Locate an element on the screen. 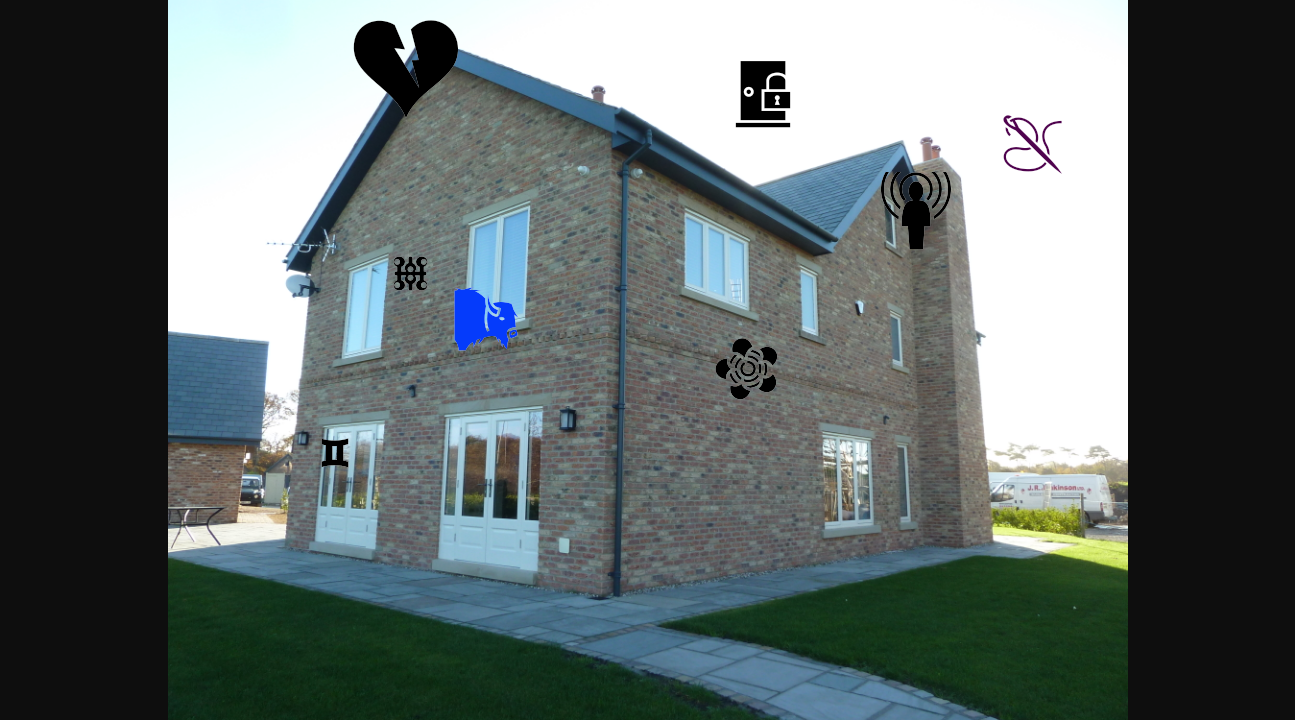 This screenshot has width=1295, height=720. indicates psychic or telepathic abilities active is located at coordinates (916, 210).